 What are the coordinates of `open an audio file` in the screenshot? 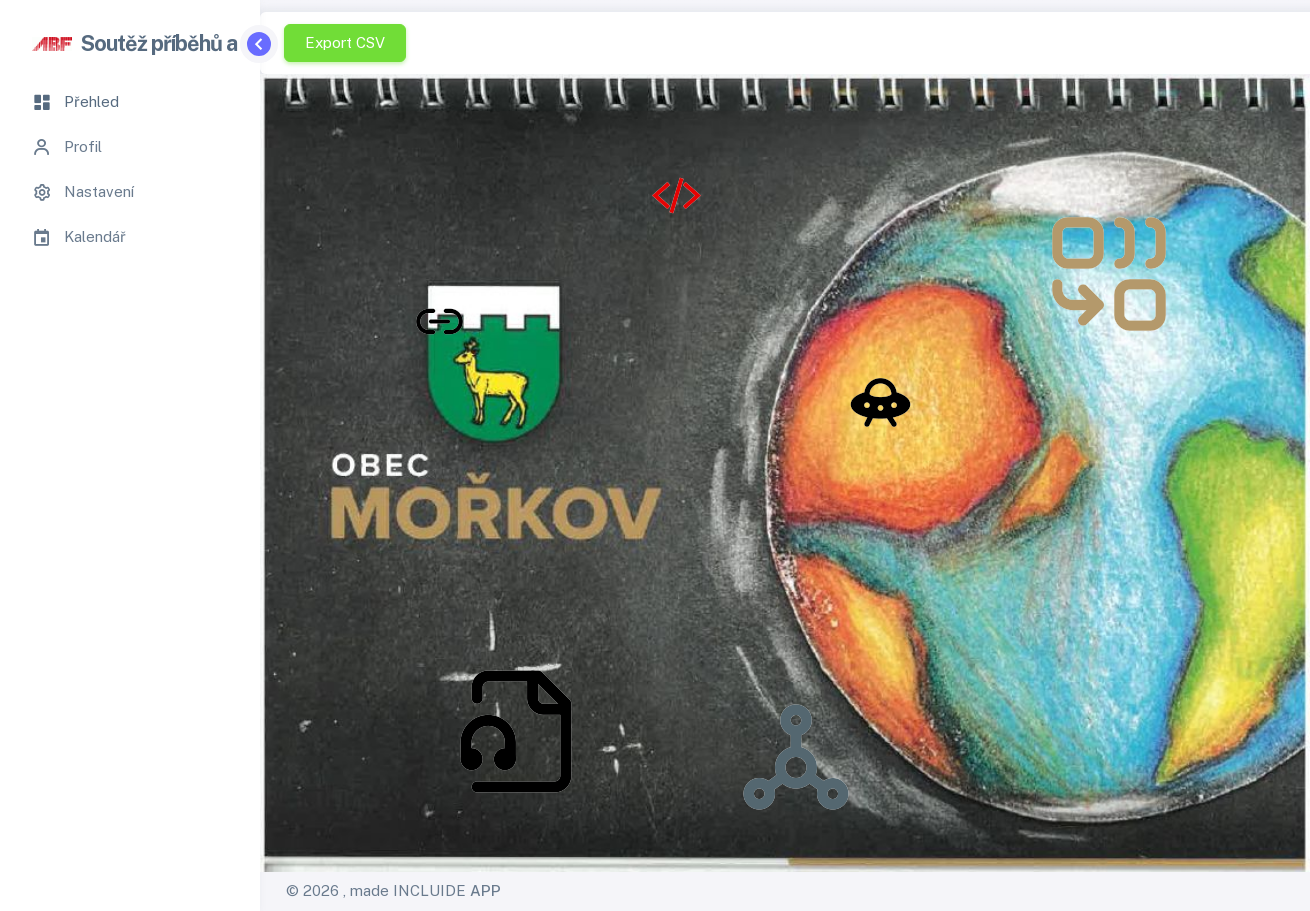 It's located at (521, 731).